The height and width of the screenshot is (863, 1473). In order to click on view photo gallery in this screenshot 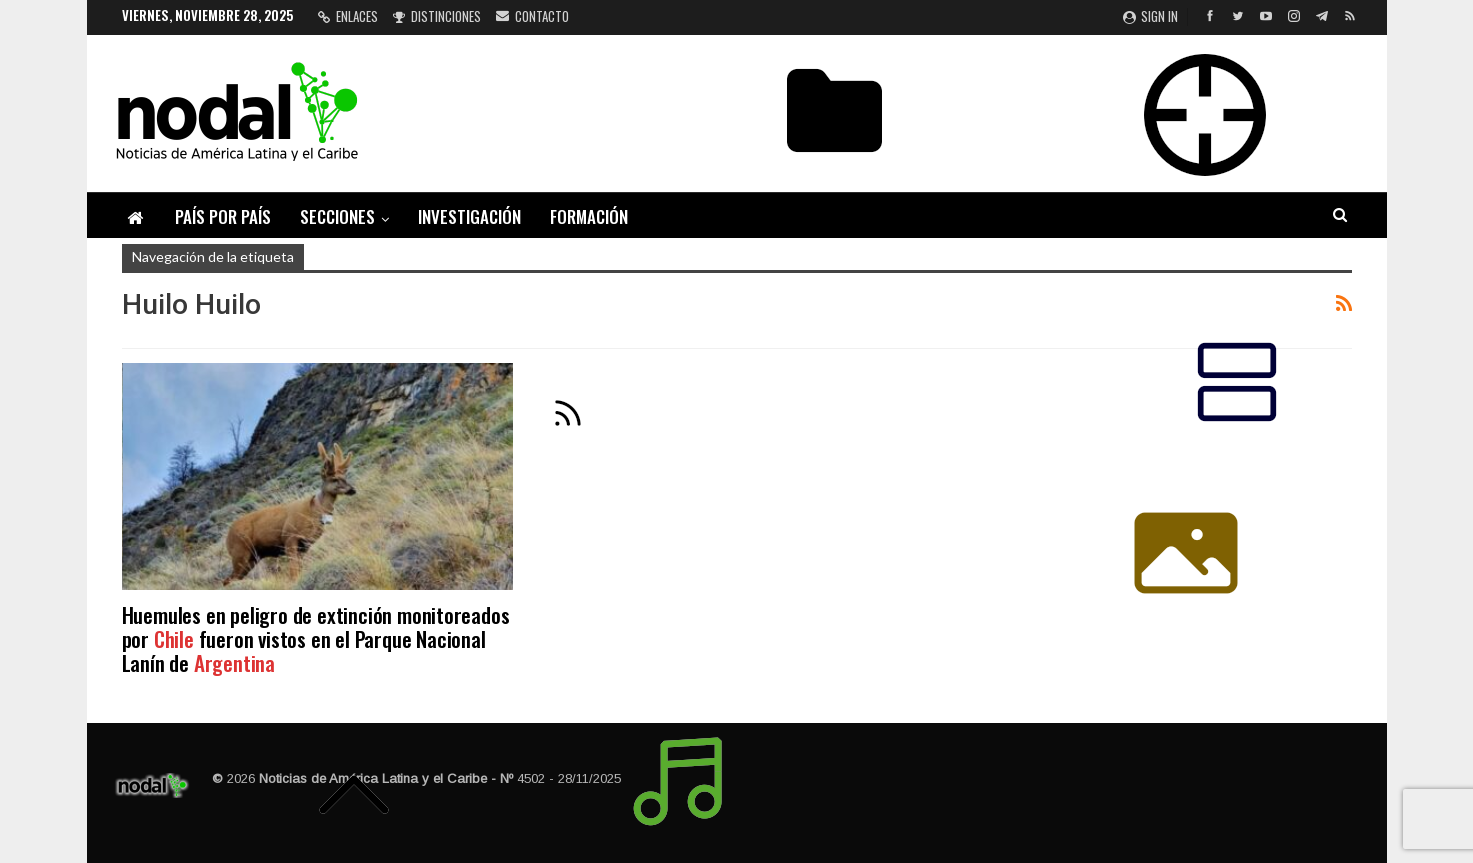, I will do `click(1186, 553)`.